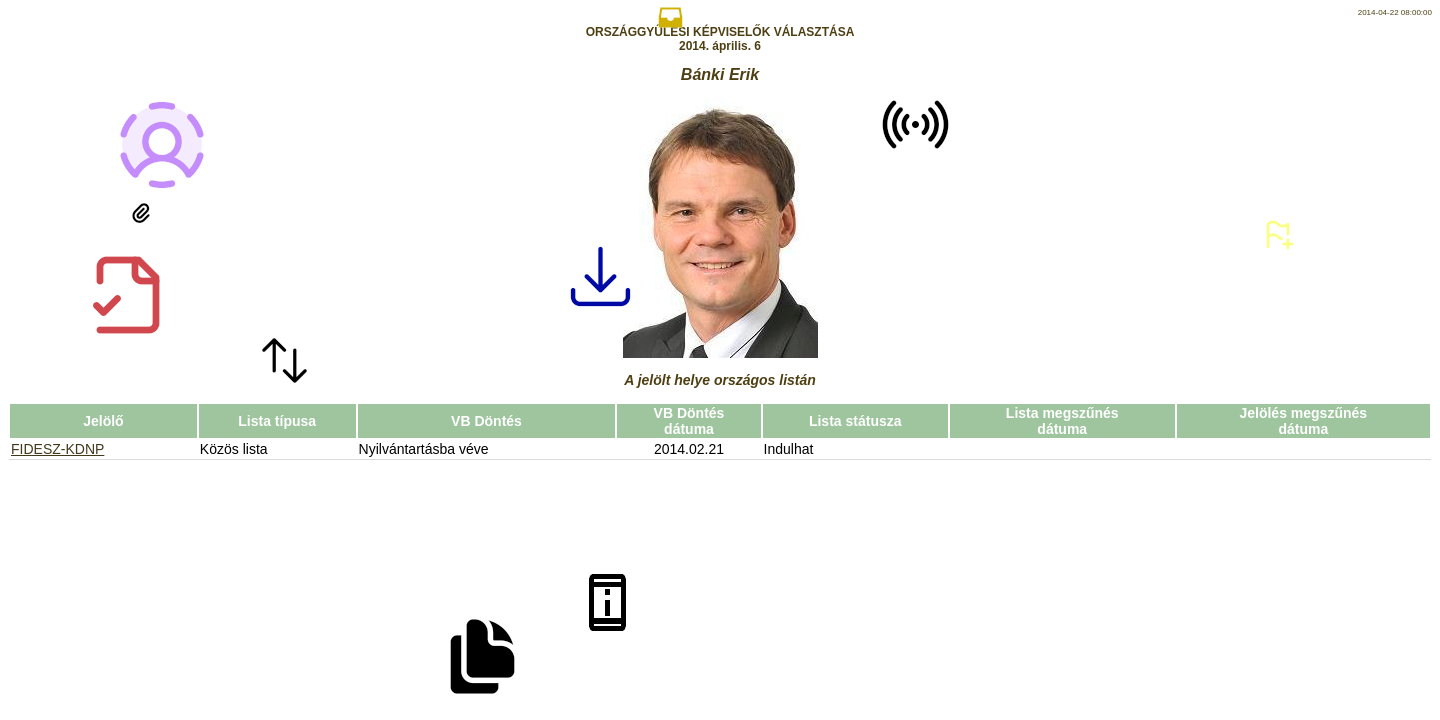 This screenshot has height=720, width=1440. I want to click on access your inbox or file tray, so click(670, 17).